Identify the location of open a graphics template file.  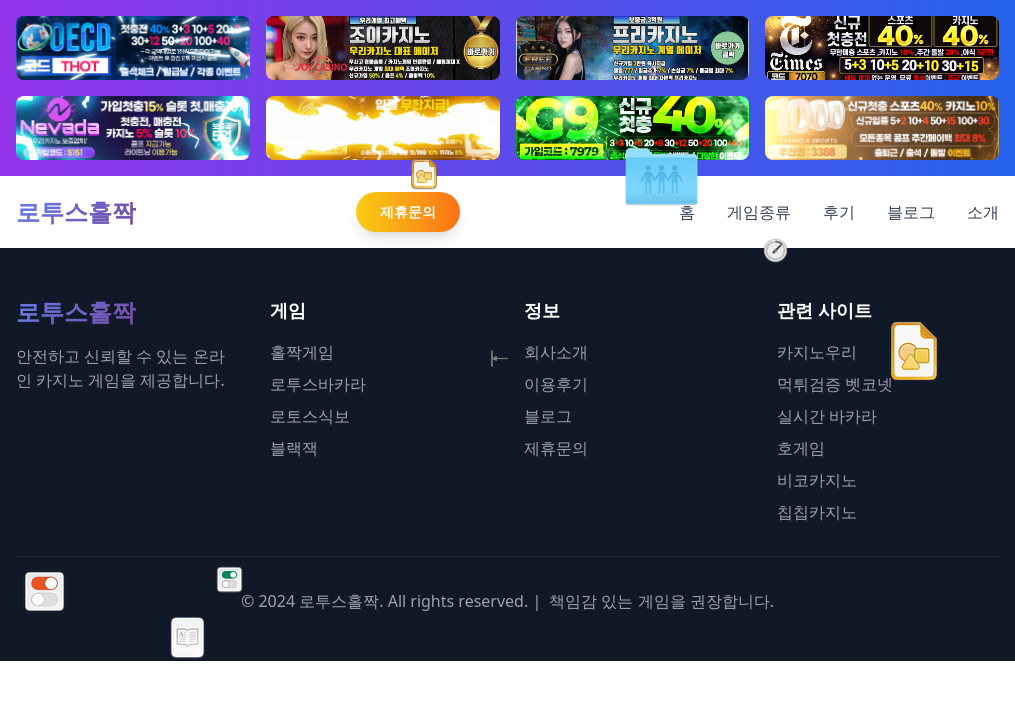
(424, 174).